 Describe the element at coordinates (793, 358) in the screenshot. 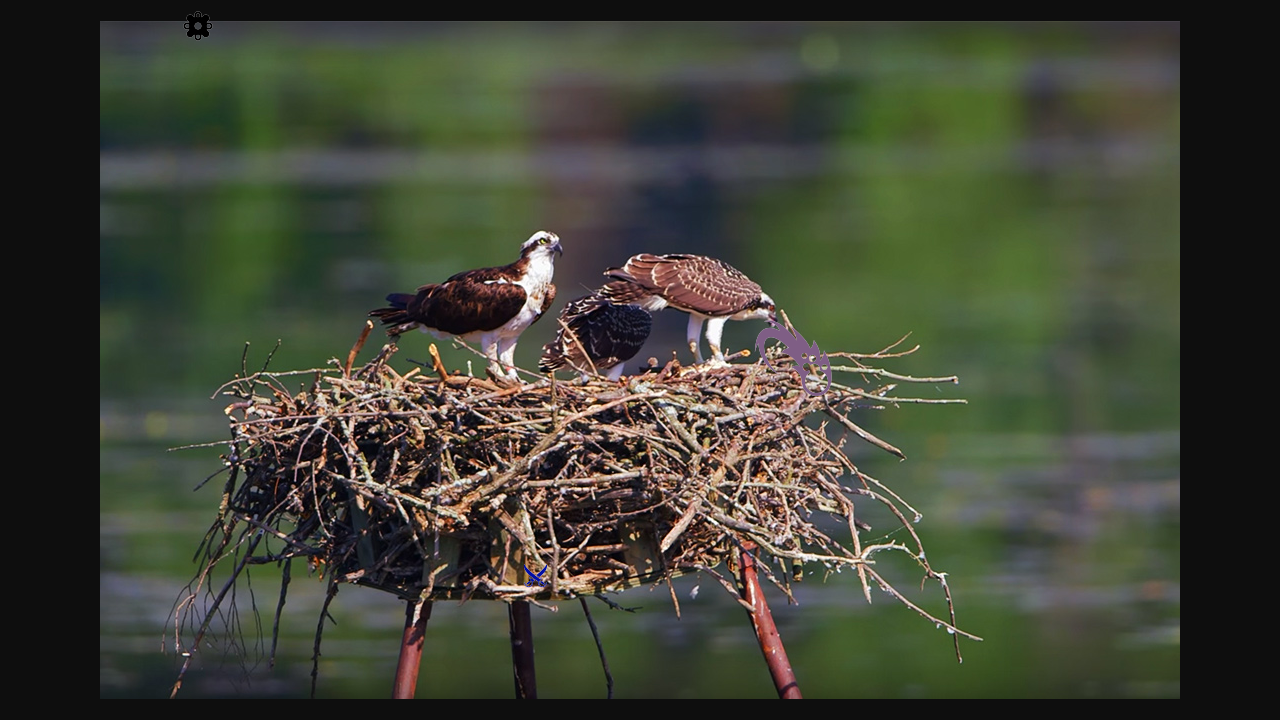

I see `launch fireball attack or fire-based ability` at that location.